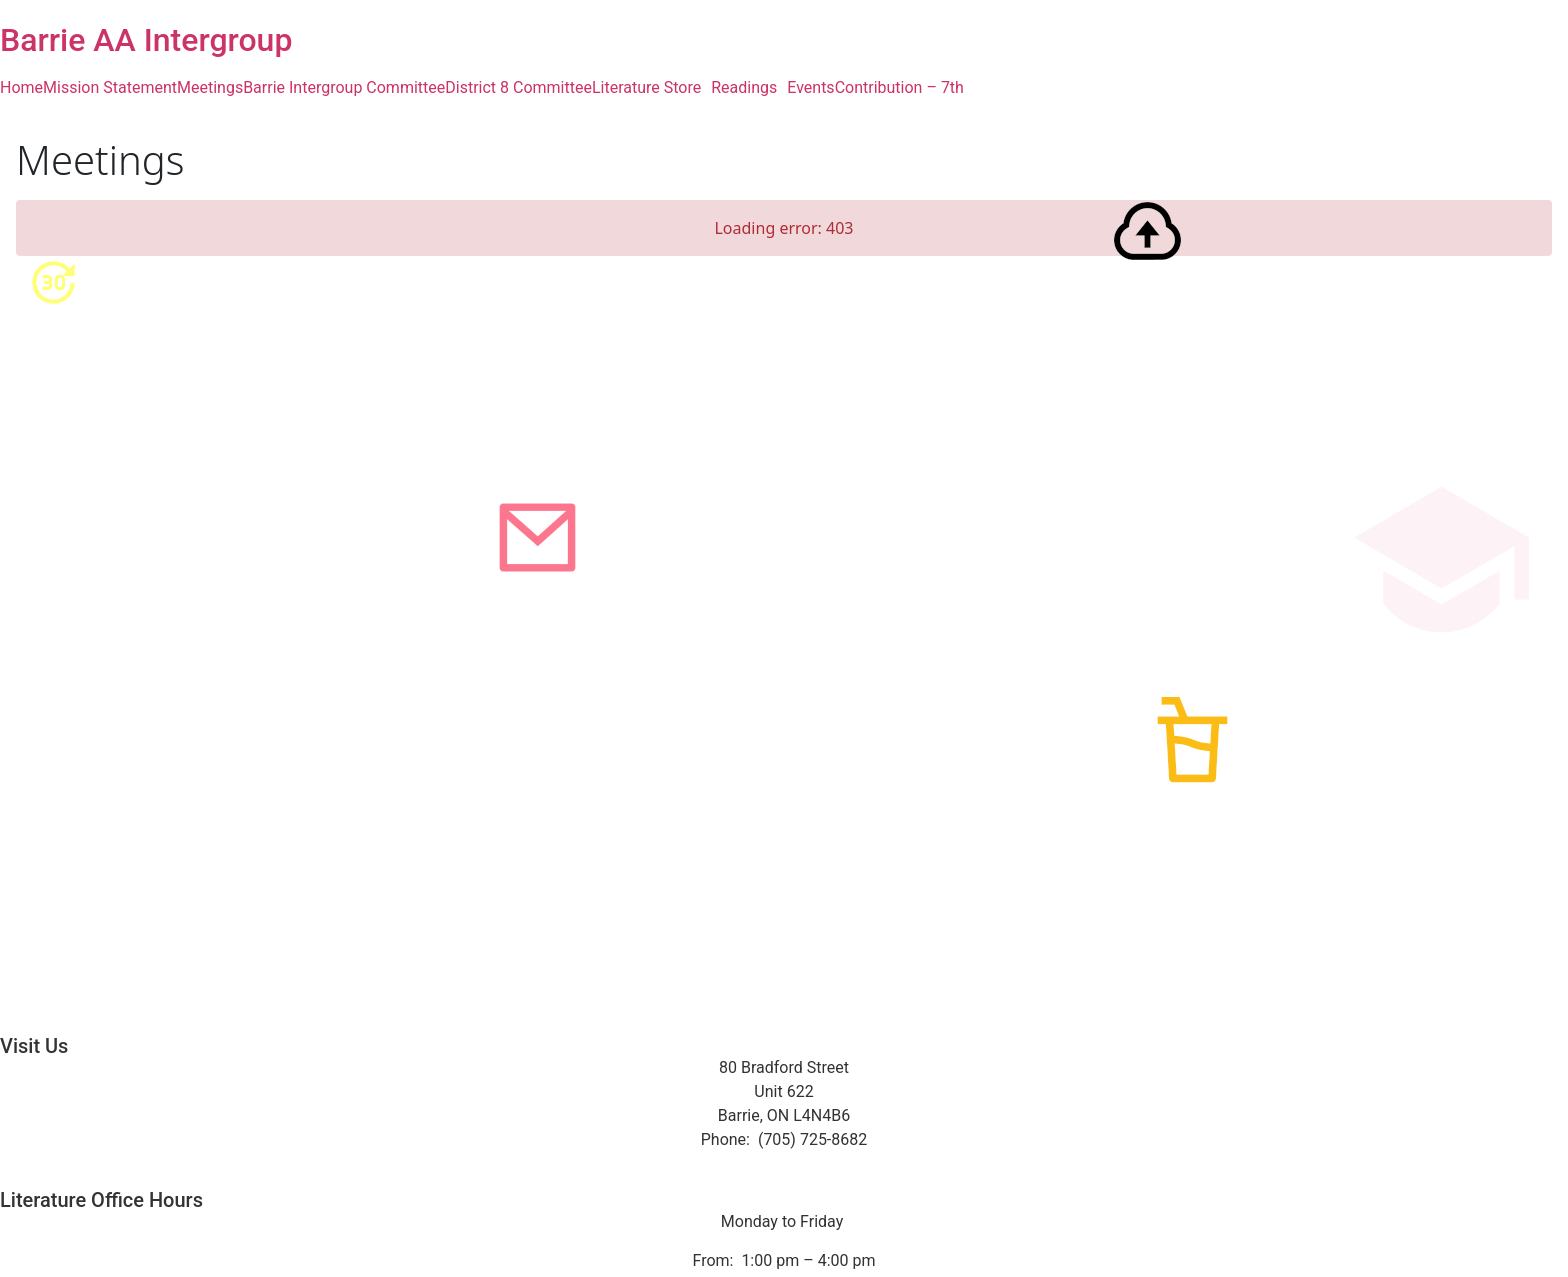 This screenshot has width=1568, height=1277. I want to click on skip forward 30 seconds, so click(53, 282).